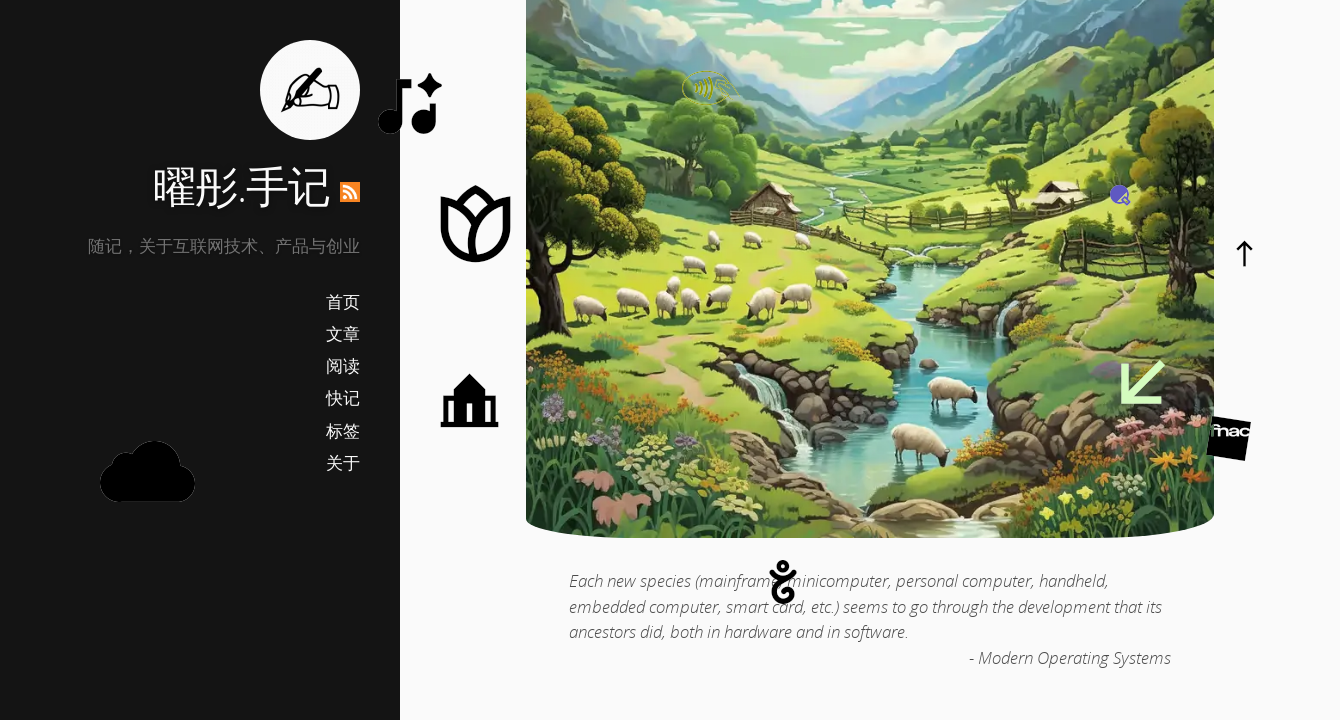 This screenshot has width=1340, height=720. Describe the element at coordinates (1120, 195) in the screenshot. I see `open ping pong or table tennis game` at that location.